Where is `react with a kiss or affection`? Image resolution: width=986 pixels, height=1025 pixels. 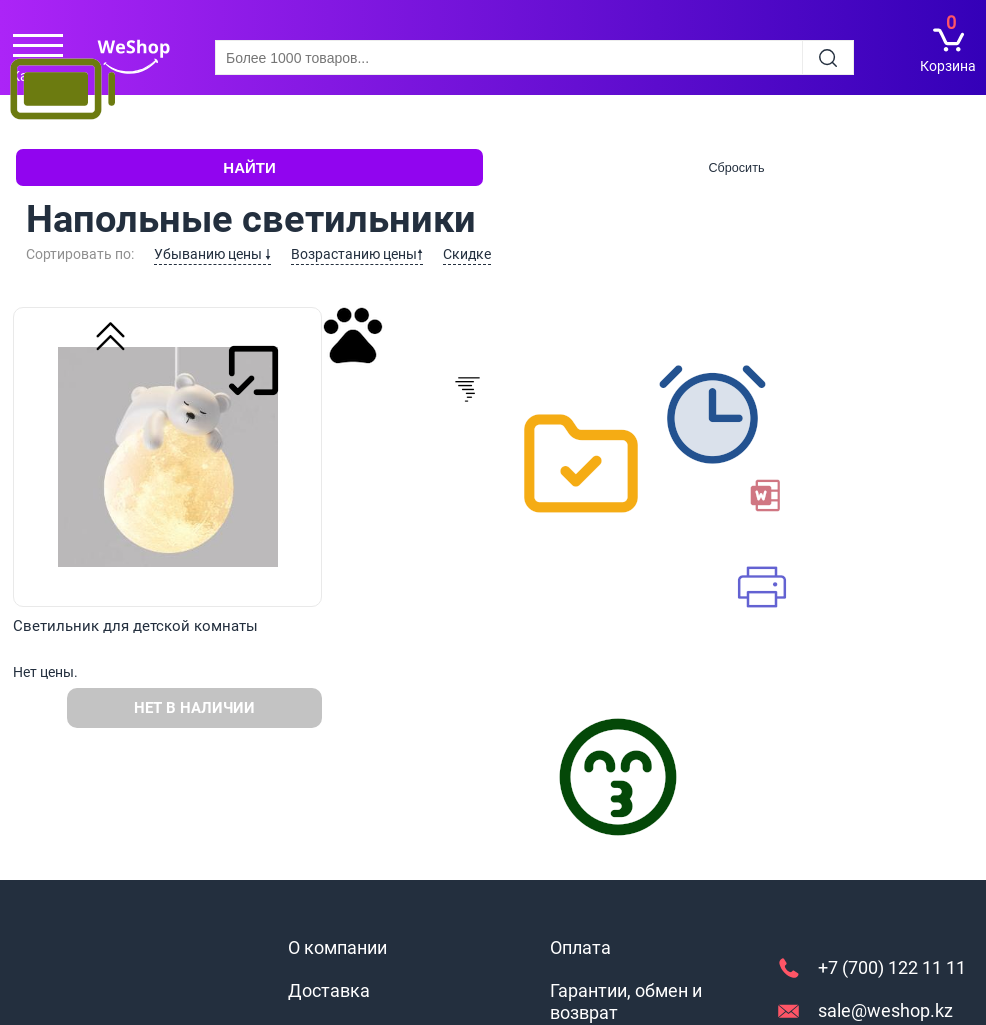
react with a kiss or affection is located at coordinates (618, 777).